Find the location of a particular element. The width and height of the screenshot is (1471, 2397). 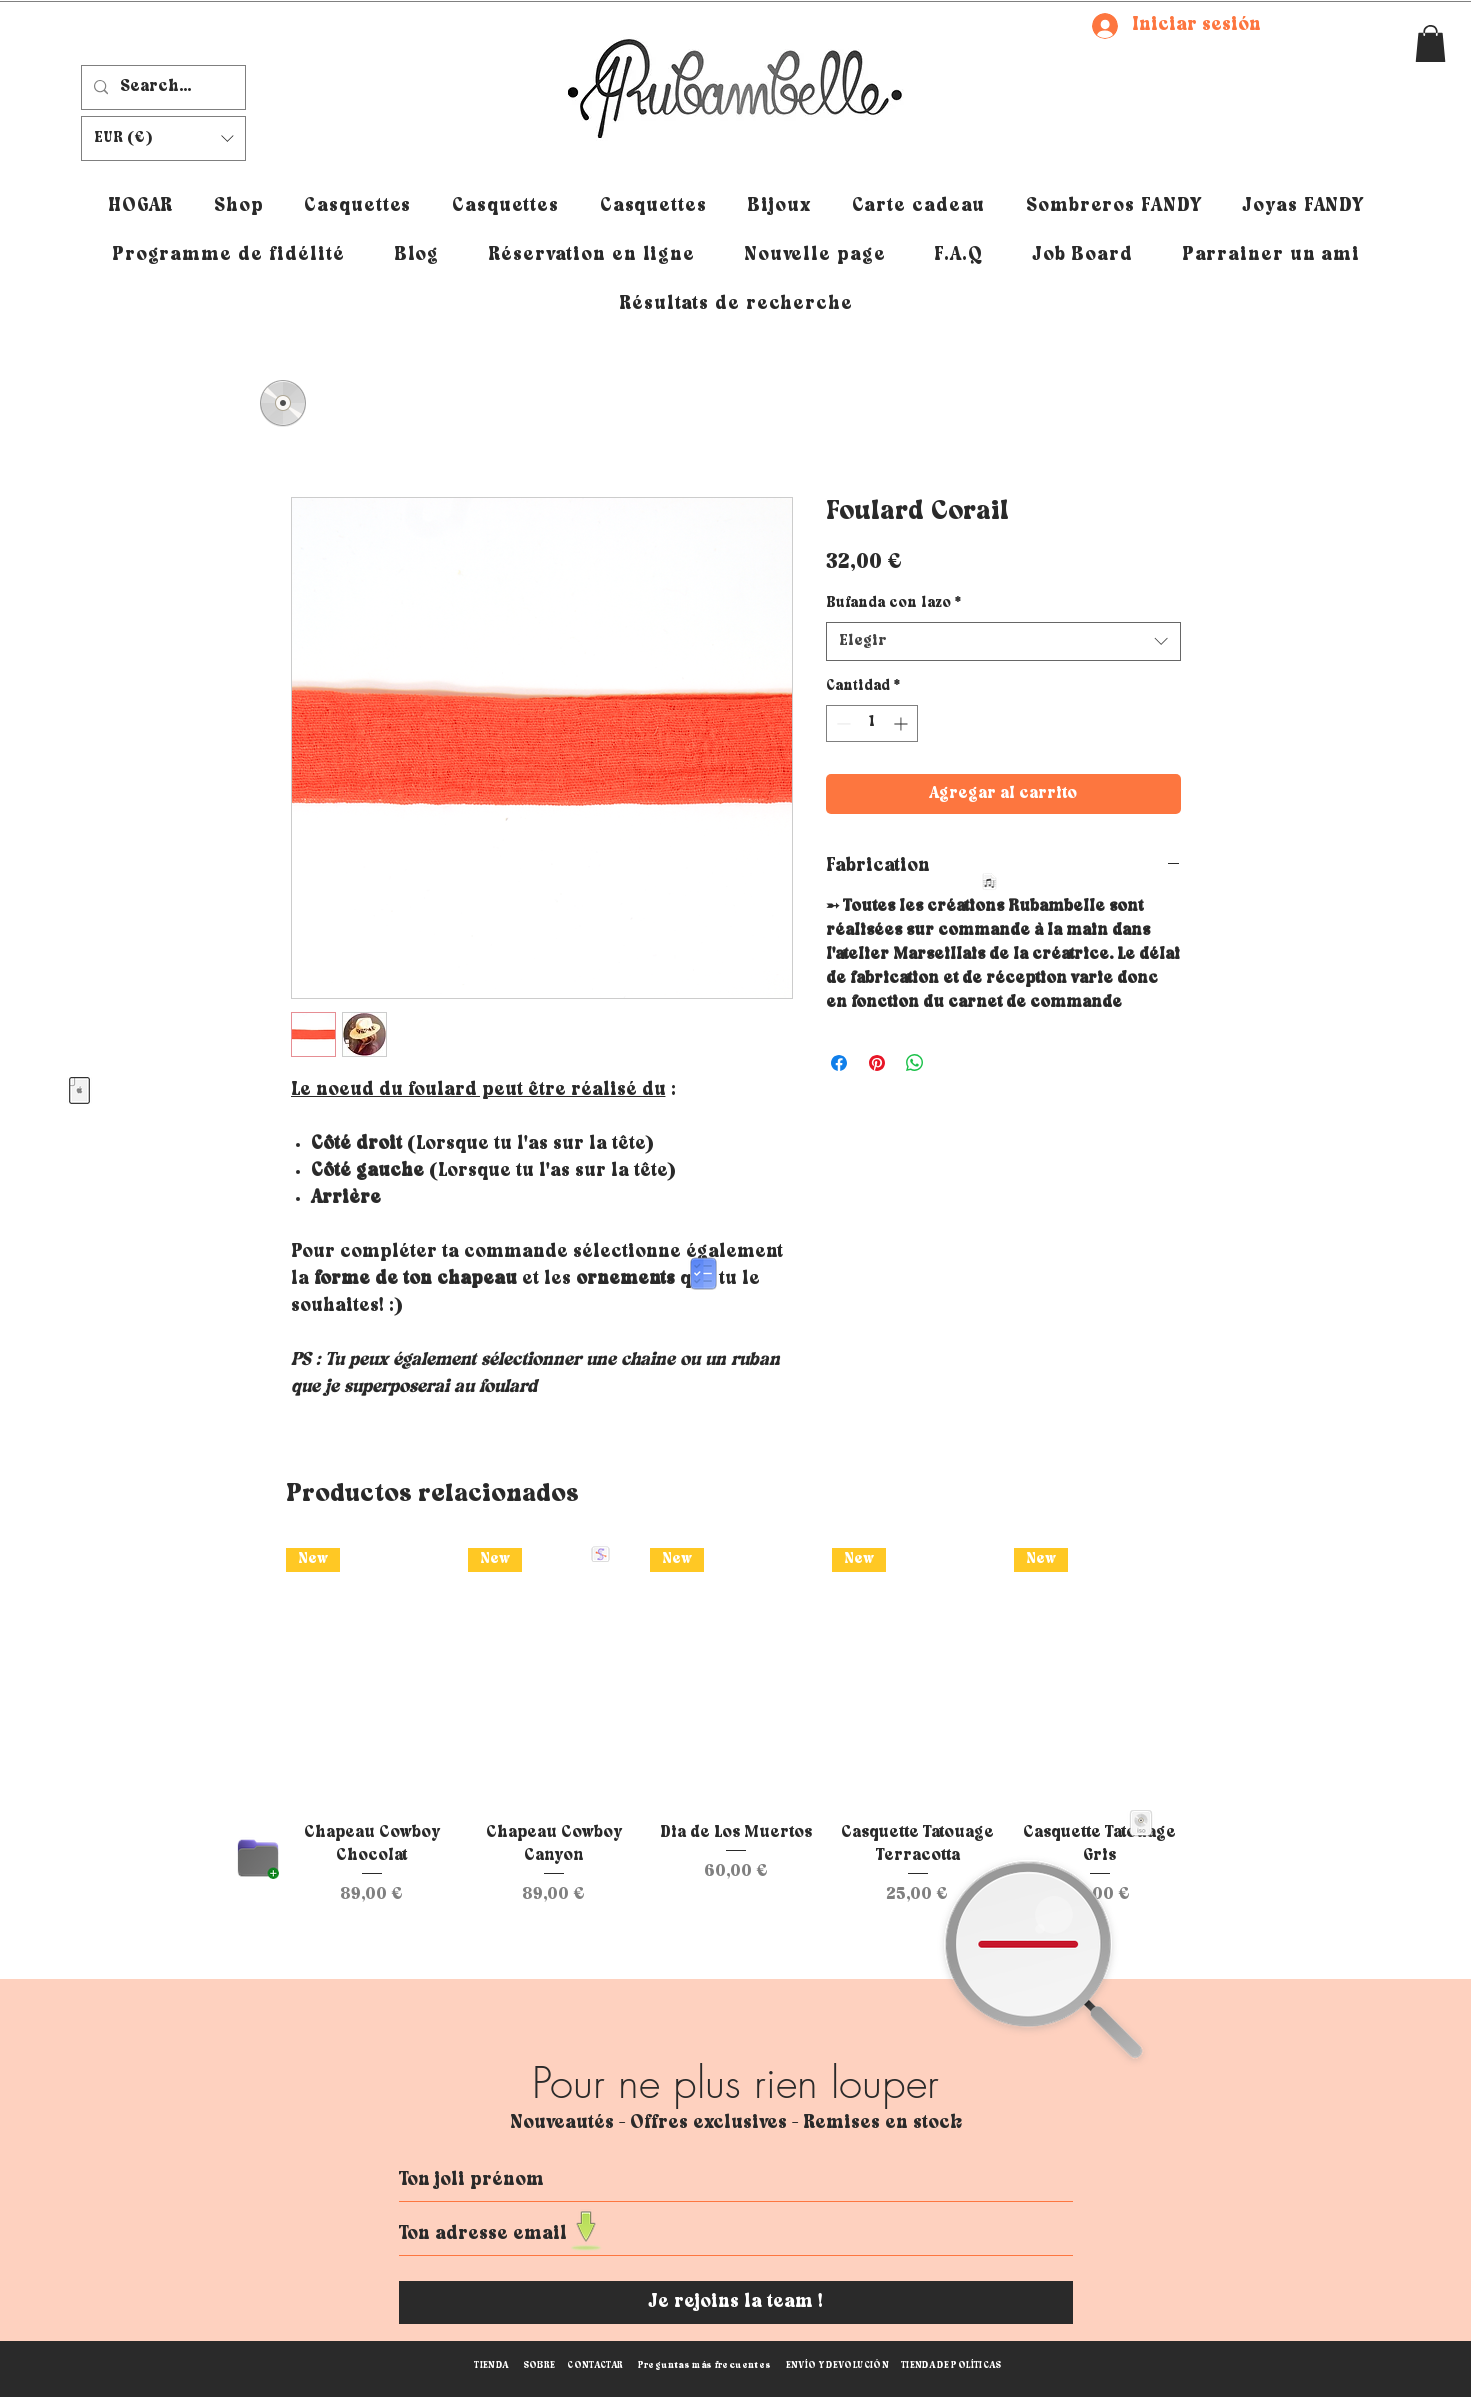

open work-related software center is located at coordinates (703, 1273).